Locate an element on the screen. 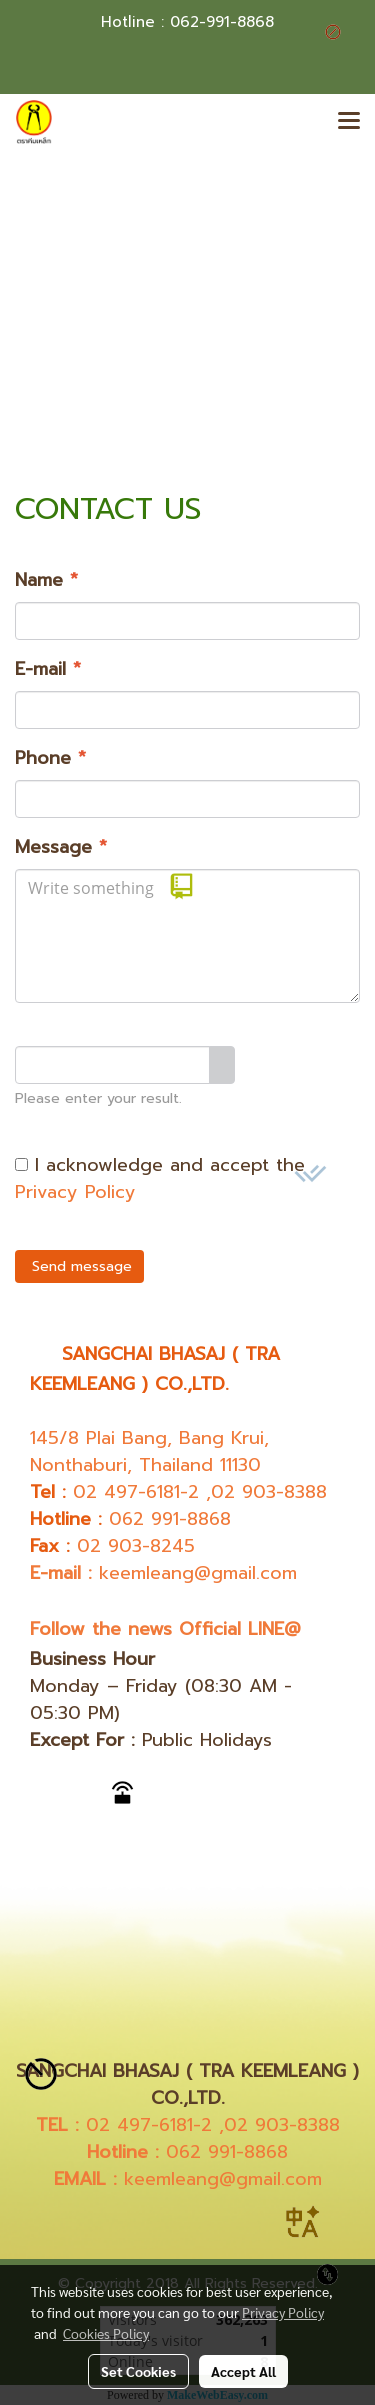  swap or exchange currencies is located at coordinates (327, 2274).